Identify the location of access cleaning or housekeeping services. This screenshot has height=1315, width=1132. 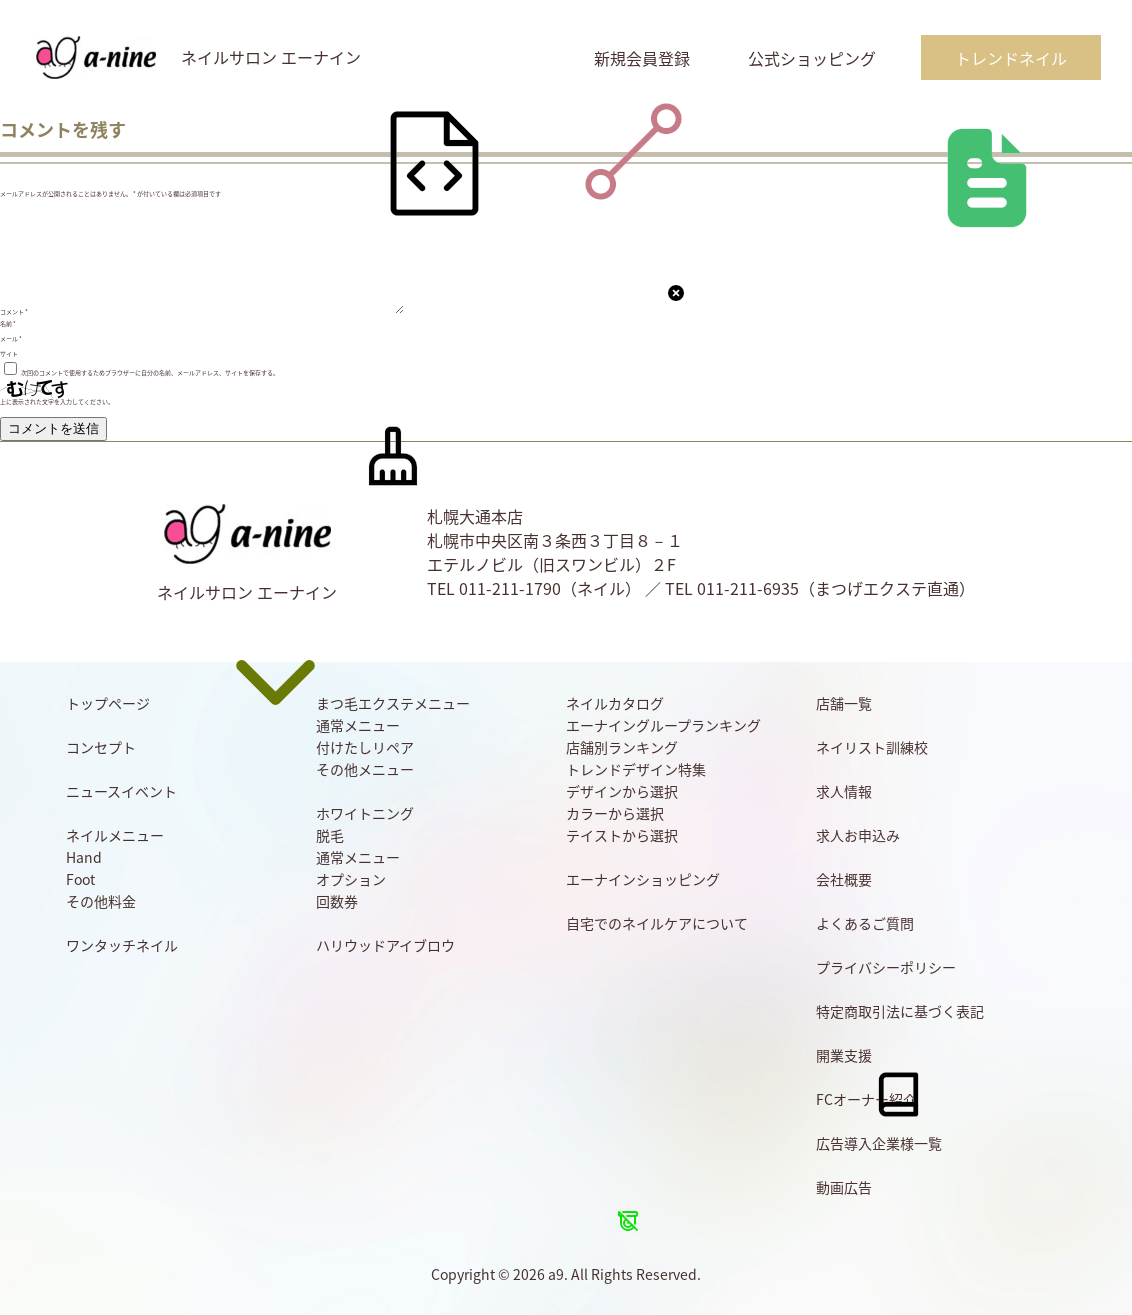
(393, 456).